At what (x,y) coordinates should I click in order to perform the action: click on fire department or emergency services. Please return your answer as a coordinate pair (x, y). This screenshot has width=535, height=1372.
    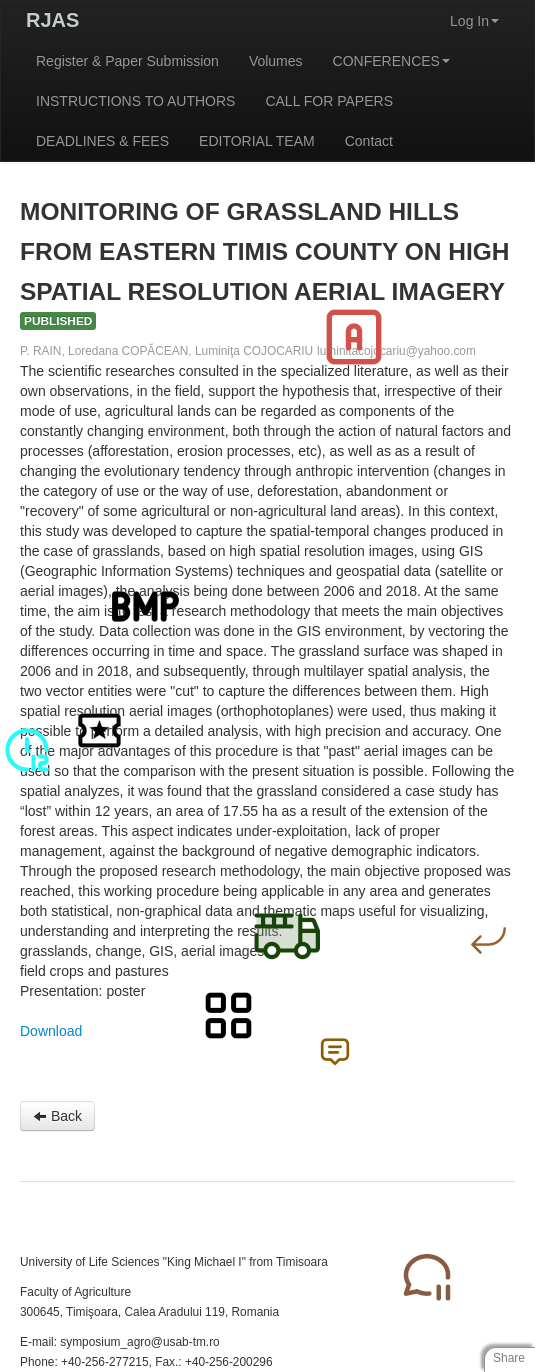
    Looking at the image, I should click on (285, 933).